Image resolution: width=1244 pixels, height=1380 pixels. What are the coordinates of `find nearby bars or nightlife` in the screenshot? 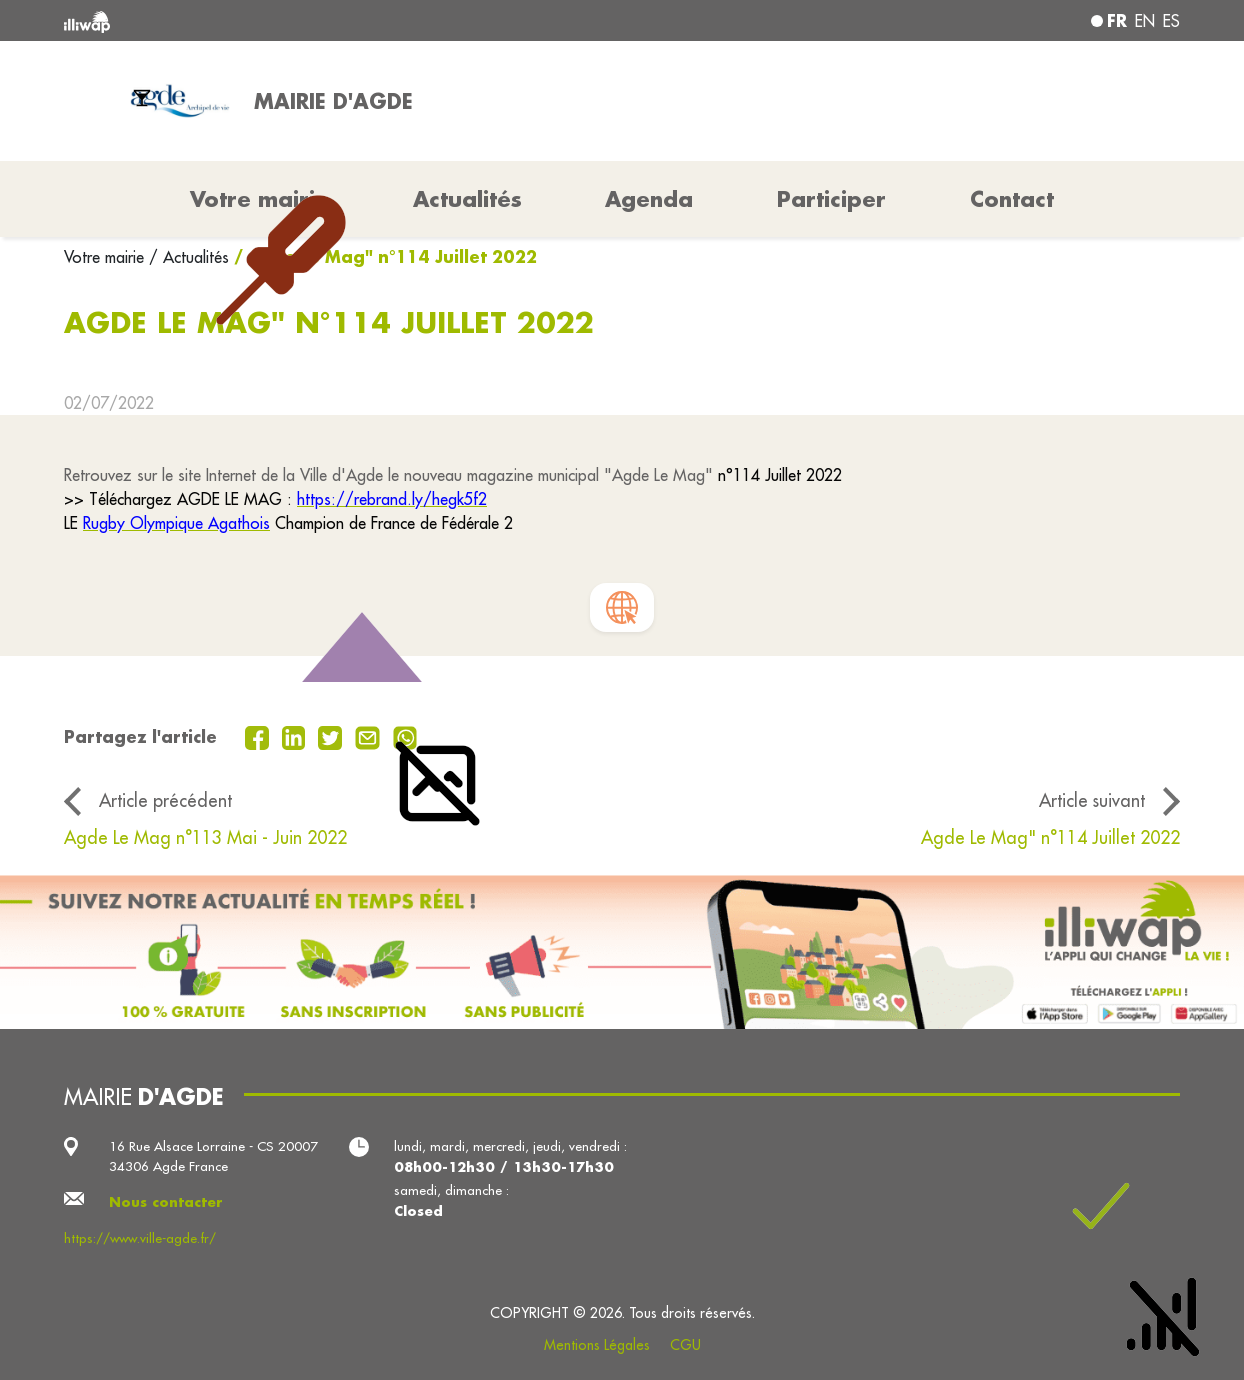 It's located at (142, 98).